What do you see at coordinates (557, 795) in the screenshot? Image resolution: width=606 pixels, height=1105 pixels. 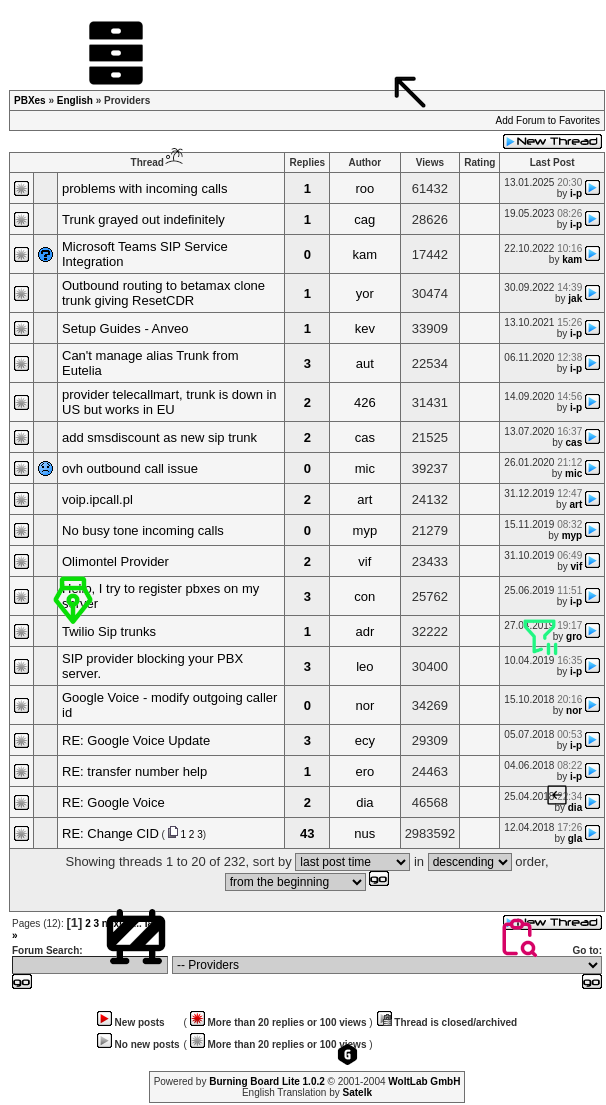 I see `navigate back to the previous screen` at bounding box center [557, 795].